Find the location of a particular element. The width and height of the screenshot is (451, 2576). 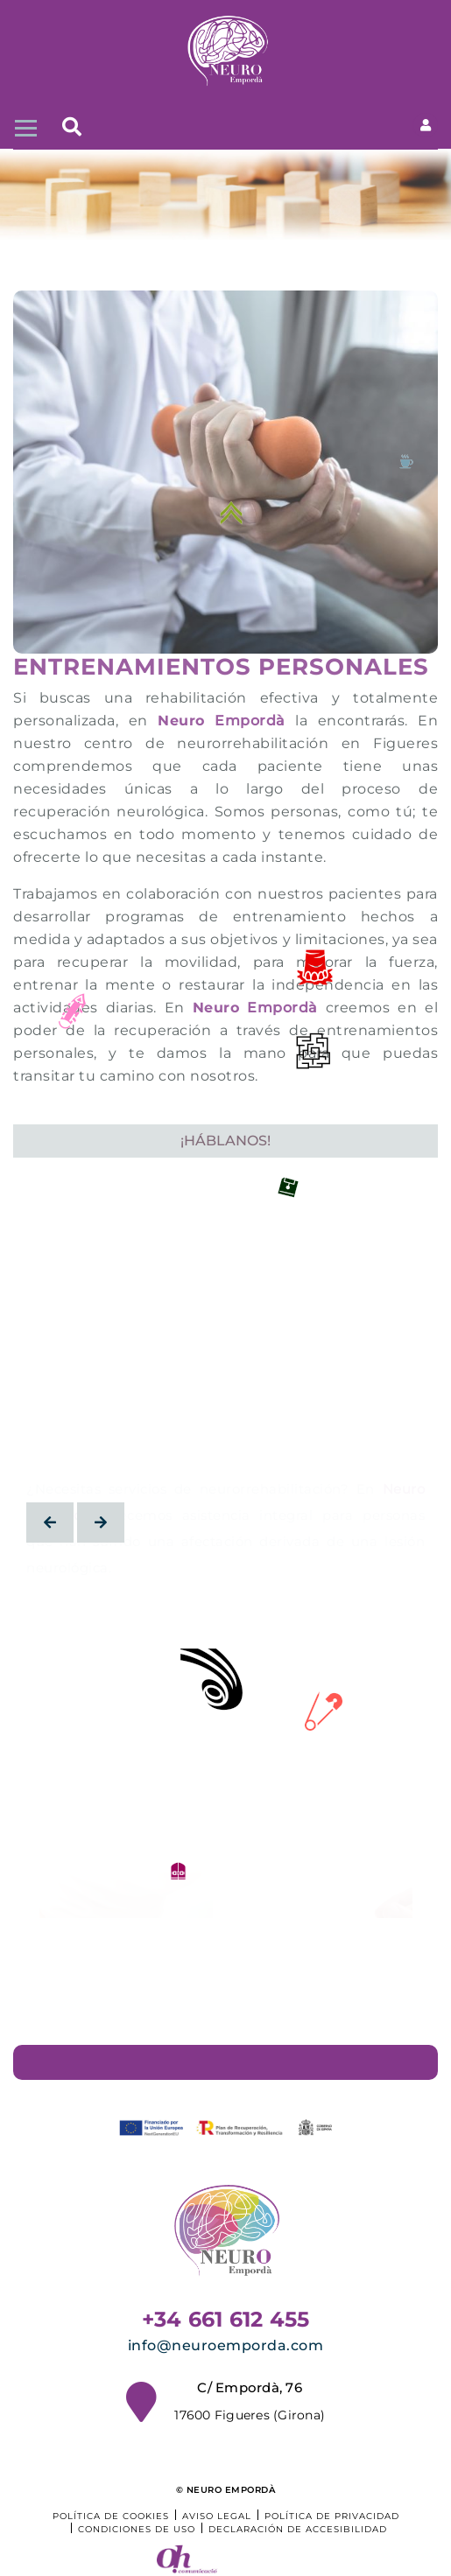

find nearby coffee shops or cafés is located at coordinates (406, 461).